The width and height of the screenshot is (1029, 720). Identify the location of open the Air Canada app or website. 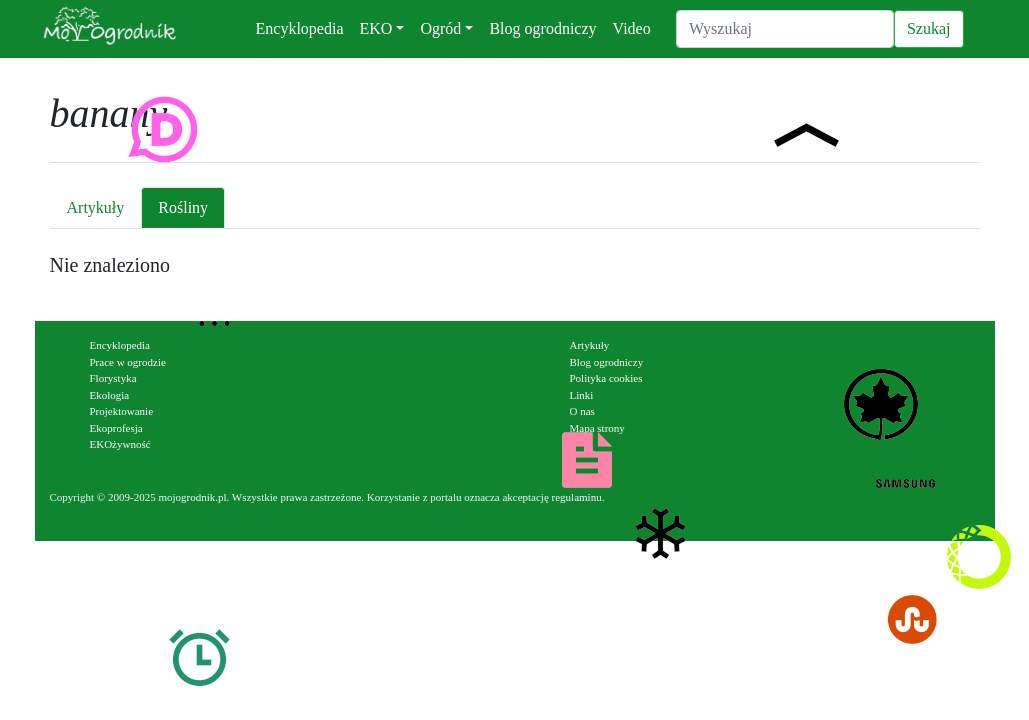
(881, 405).